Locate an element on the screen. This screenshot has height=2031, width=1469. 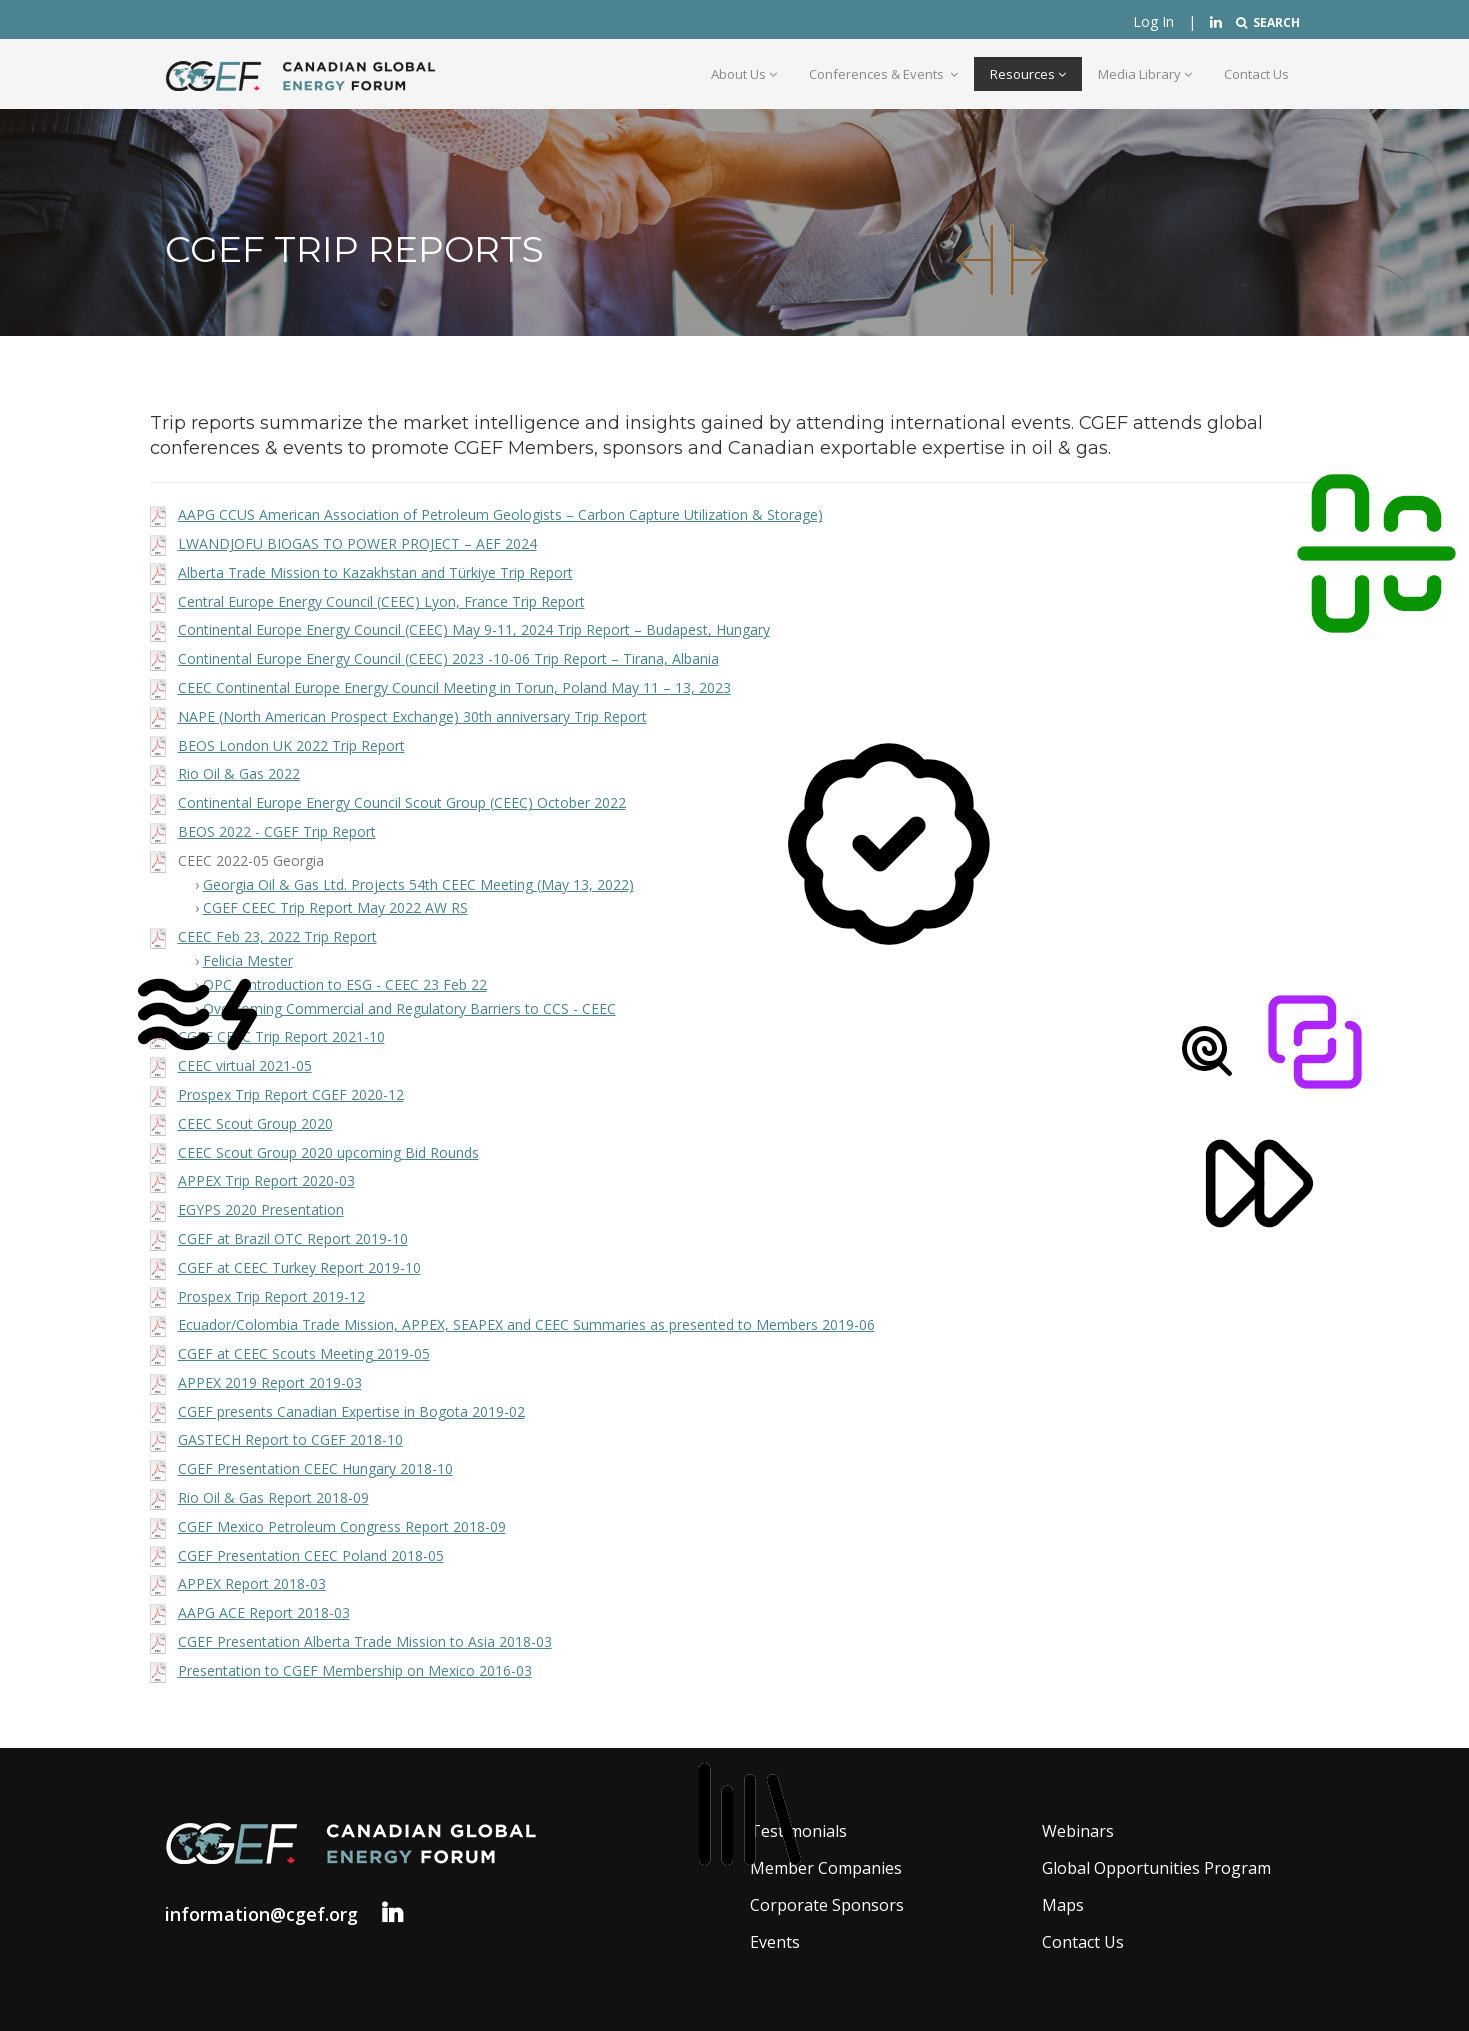
exclude overlapping areas in a selection is located at coordinates (1315, 1042).